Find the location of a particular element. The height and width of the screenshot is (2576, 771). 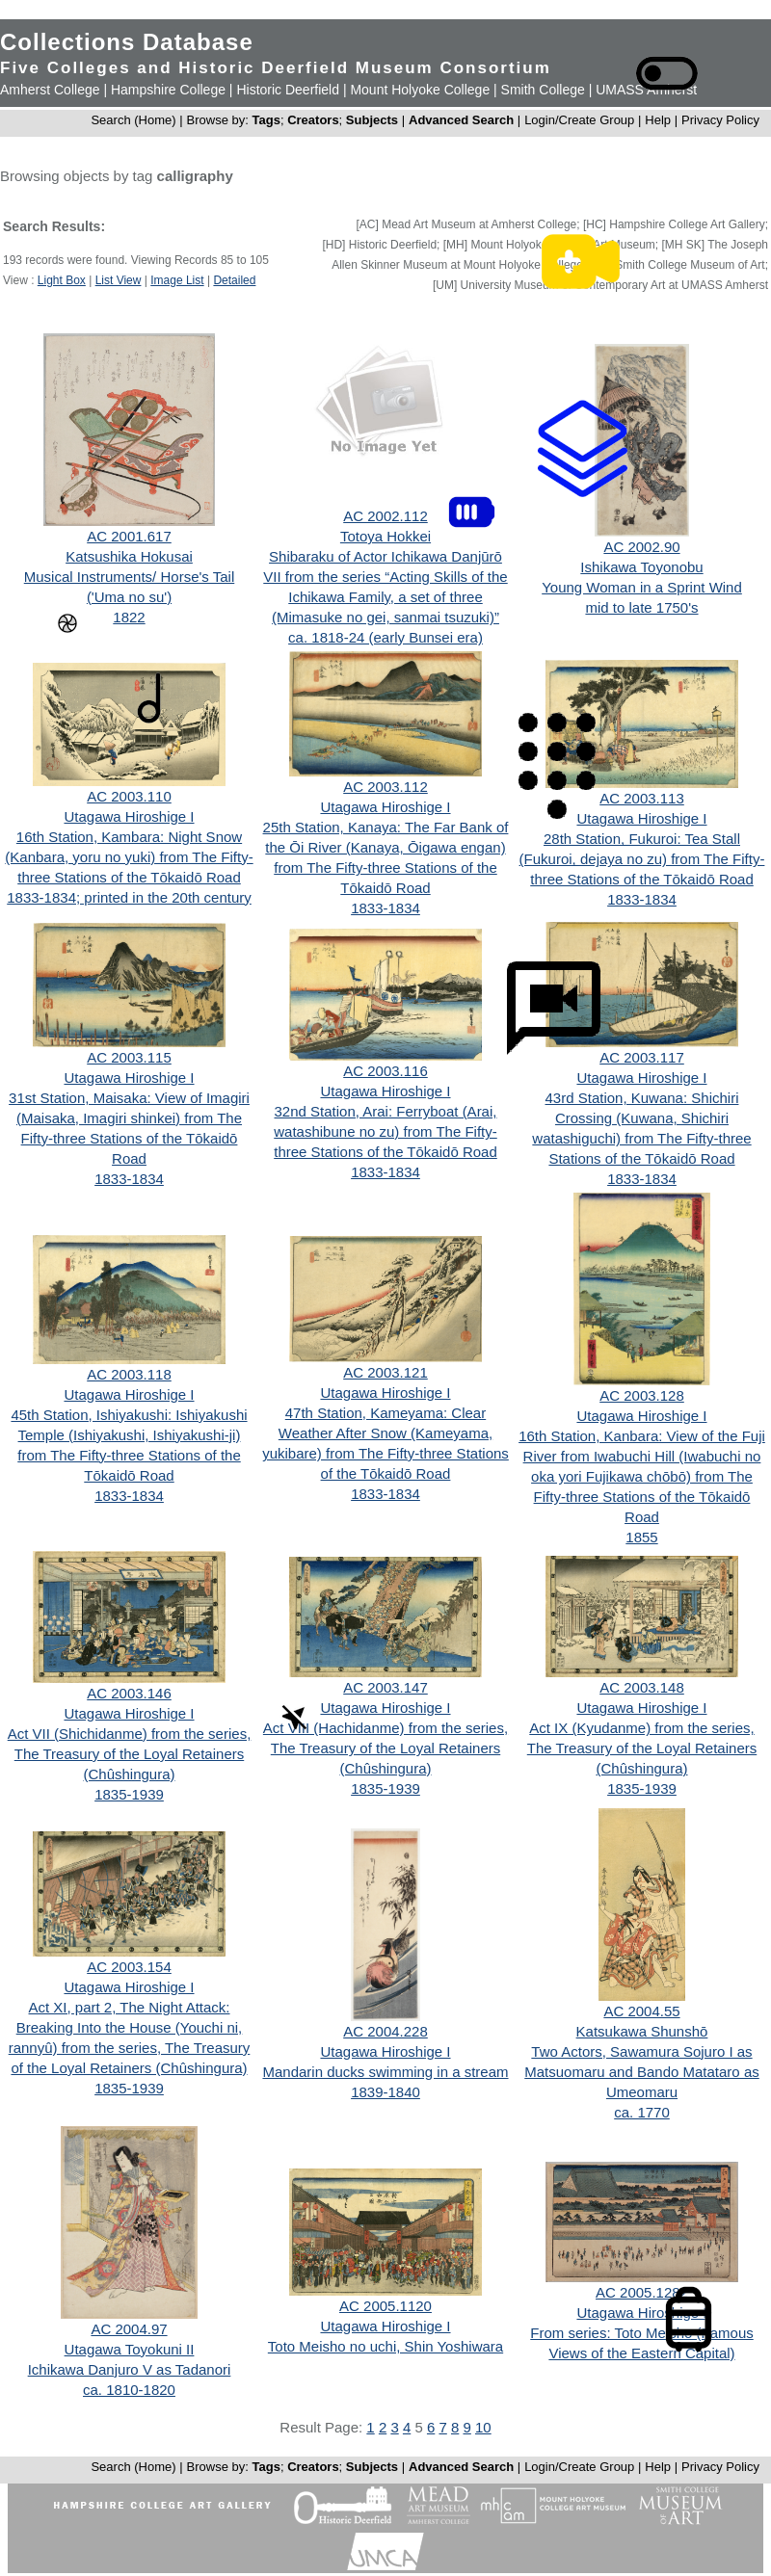

start a new video recording is located at coordinates (580, 261).